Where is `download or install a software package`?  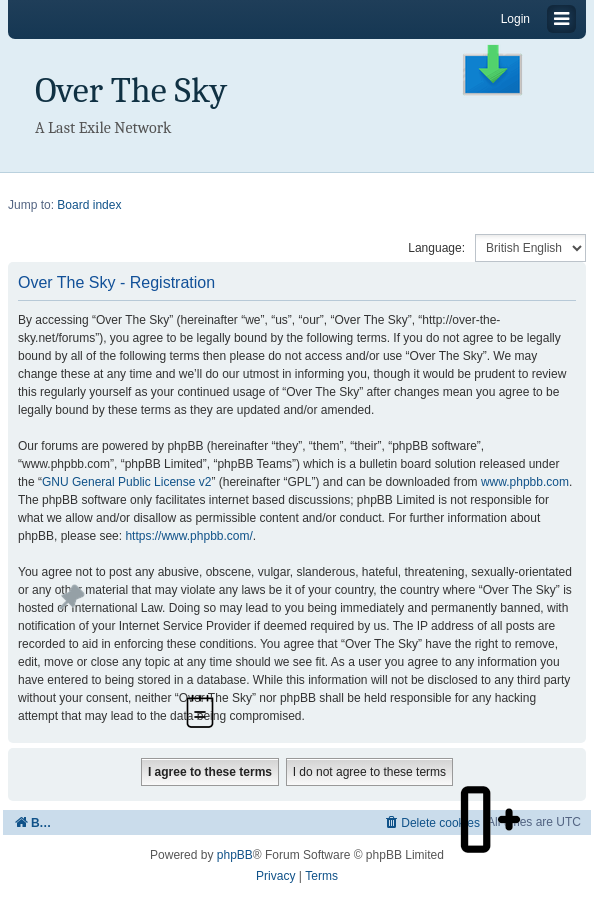 download or install a software package is located at coordinates (492, 70).